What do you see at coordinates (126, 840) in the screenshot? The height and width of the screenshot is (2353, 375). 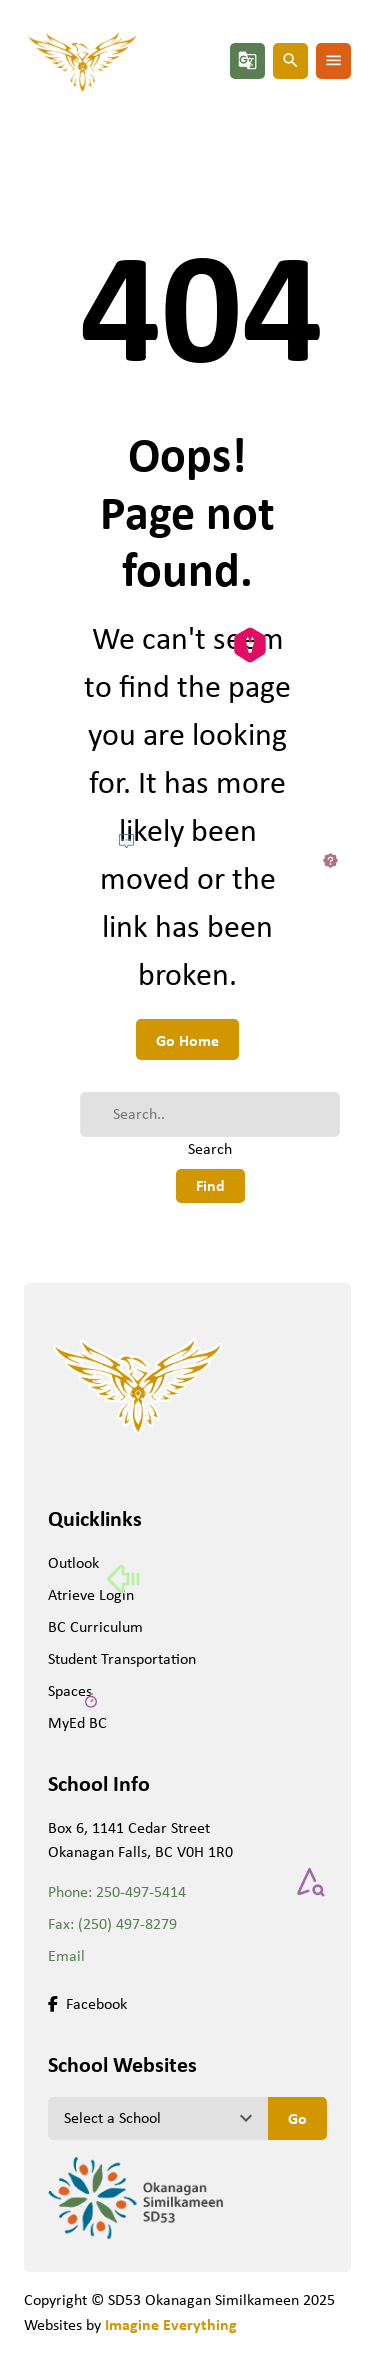 I see `open chat or messaging` at bounding box center [126, 840].